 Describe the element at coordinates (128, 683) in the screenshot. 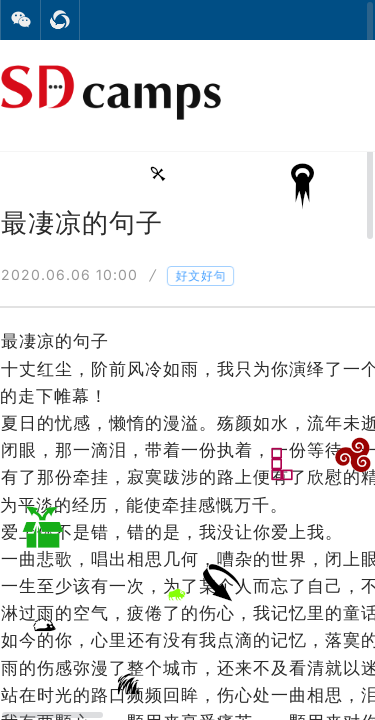

I see `activate fire wave attack or ability` at that location.